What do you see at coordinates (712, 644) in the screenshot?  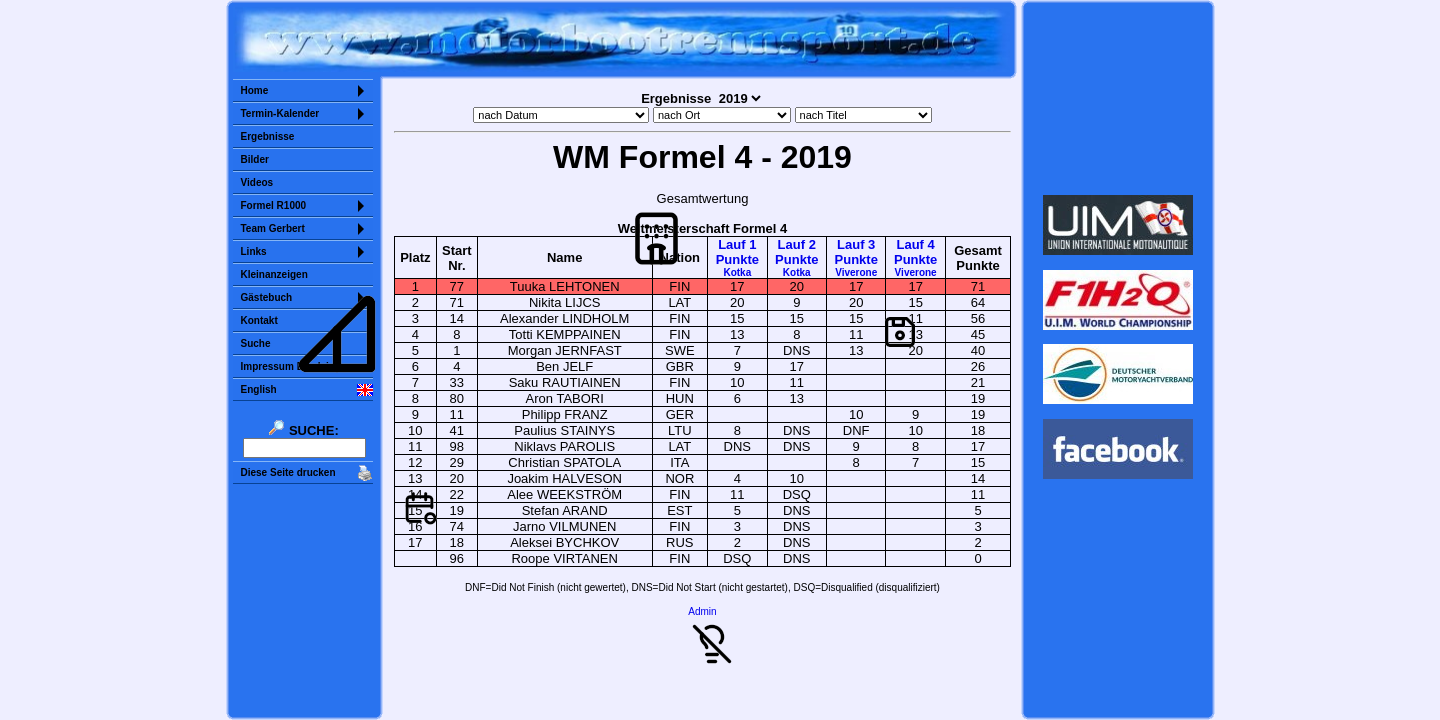 I see `turn off lights or disable lighting` at bounding box center [712, 644].